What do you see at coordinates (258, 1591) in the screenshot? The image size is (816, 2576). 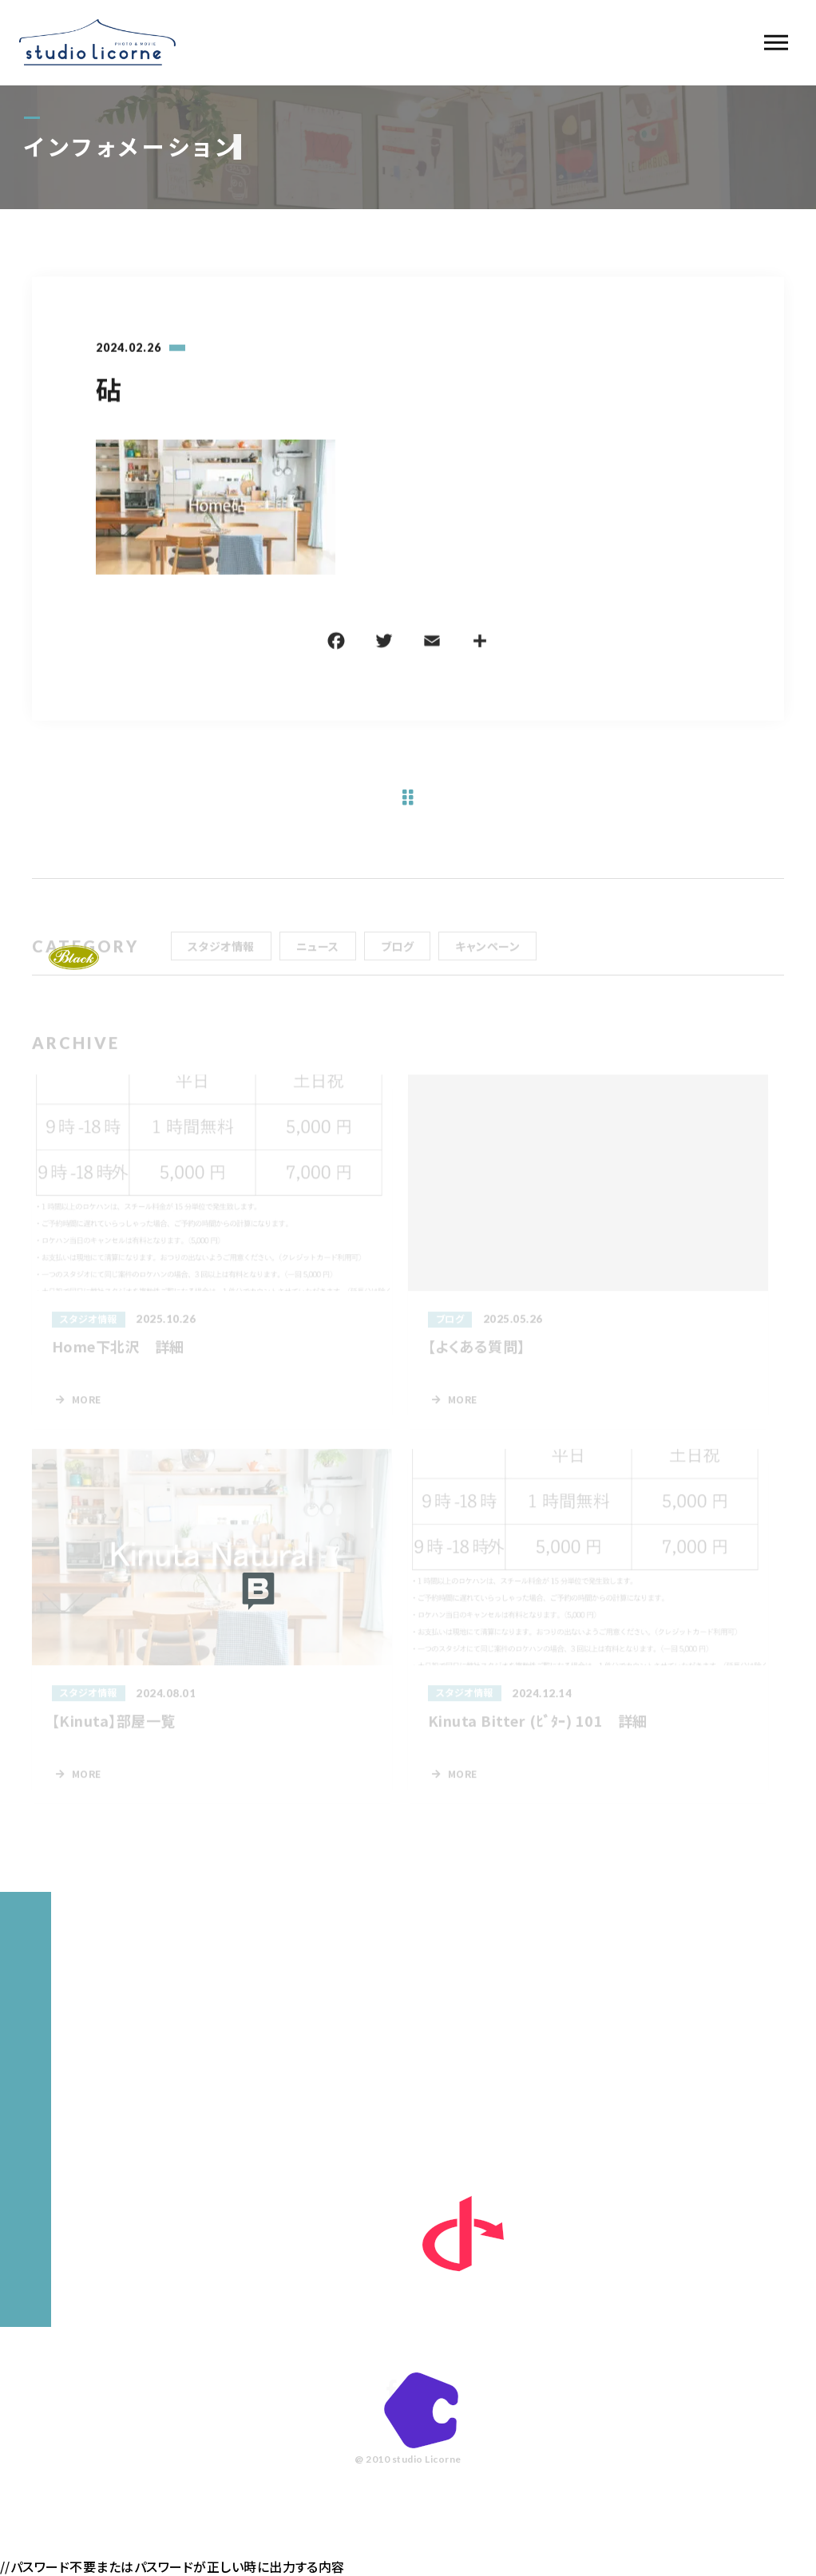 I see `open storyblok content management system` at bounding box center [258, 1591].